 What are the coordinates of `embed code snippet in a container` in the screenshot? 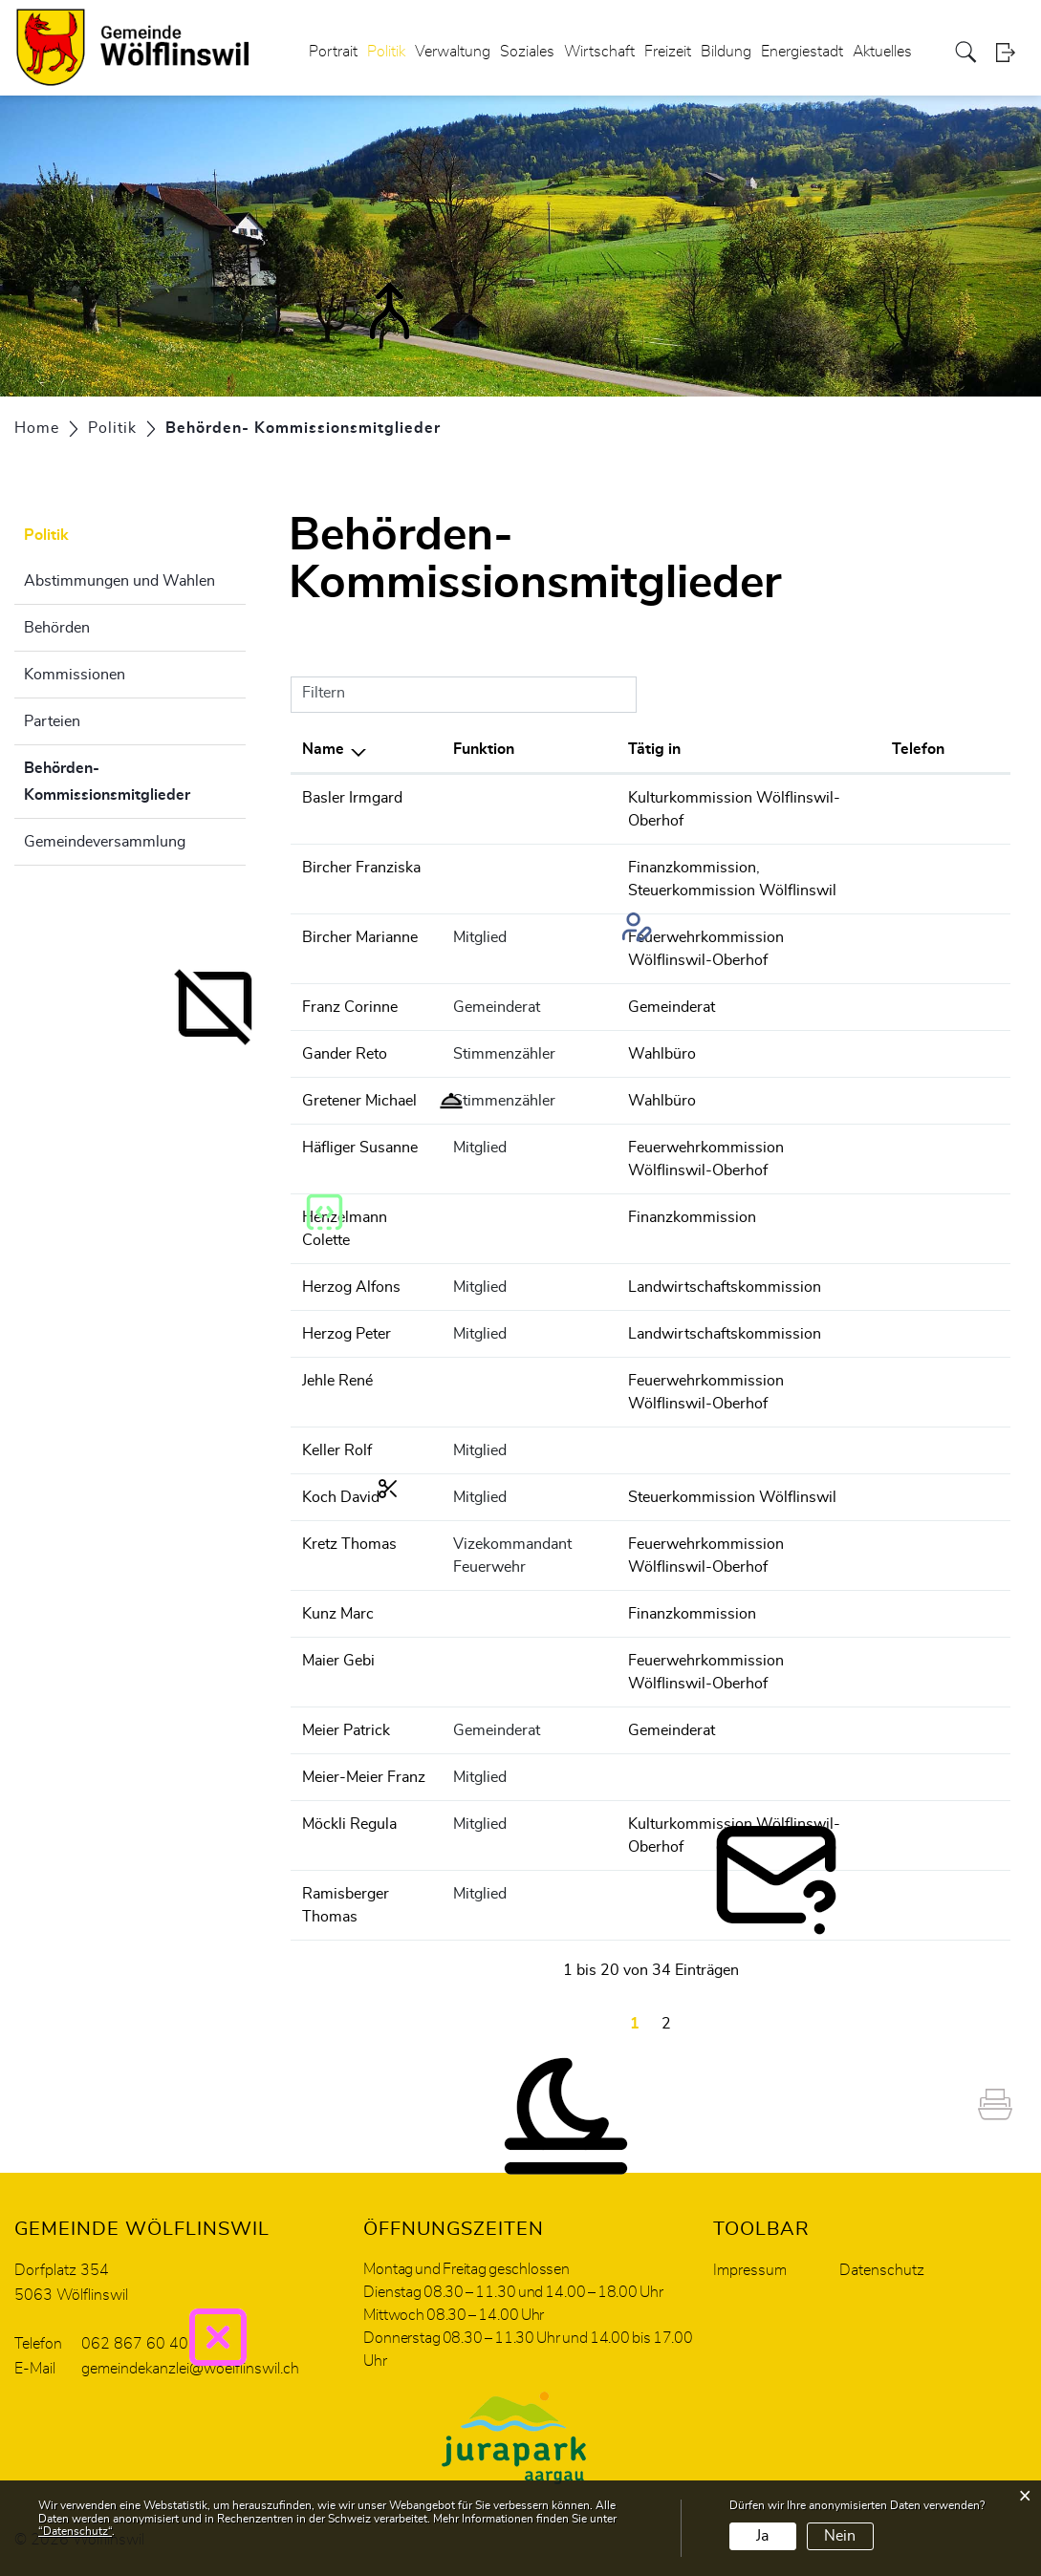 It's located at (324, 1212).